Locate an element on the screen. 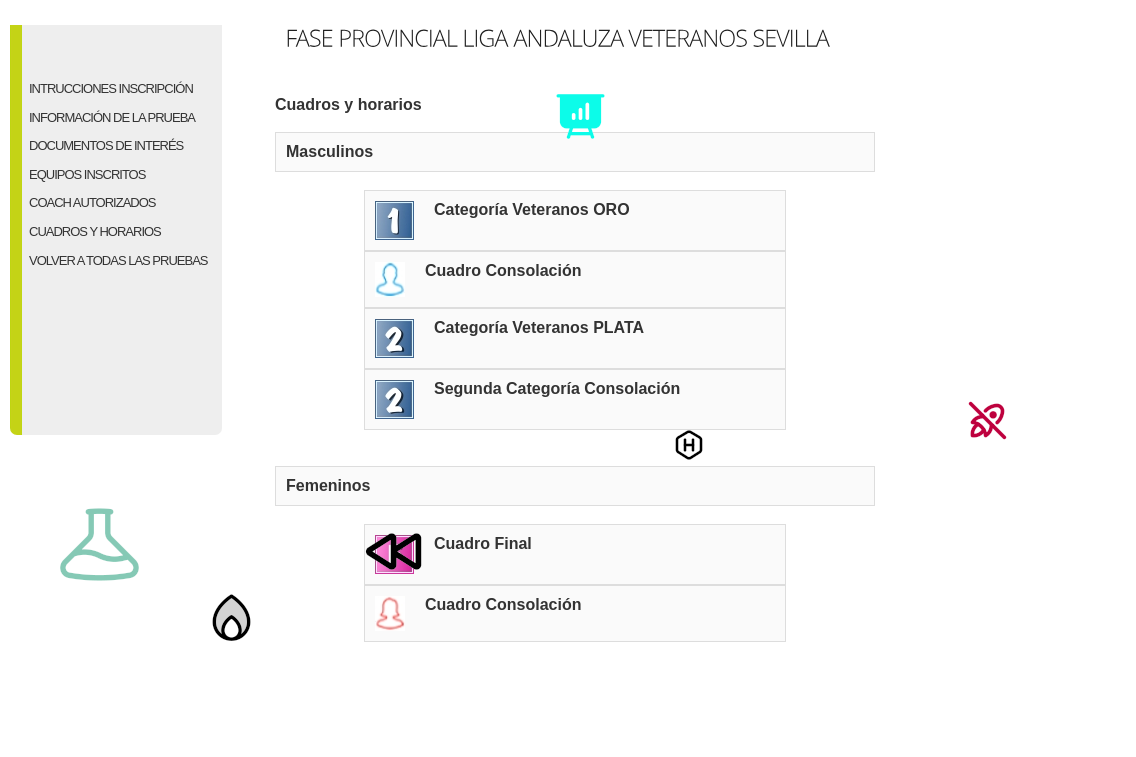  open Hexo blogging framework is located at coordinates (689, 445).